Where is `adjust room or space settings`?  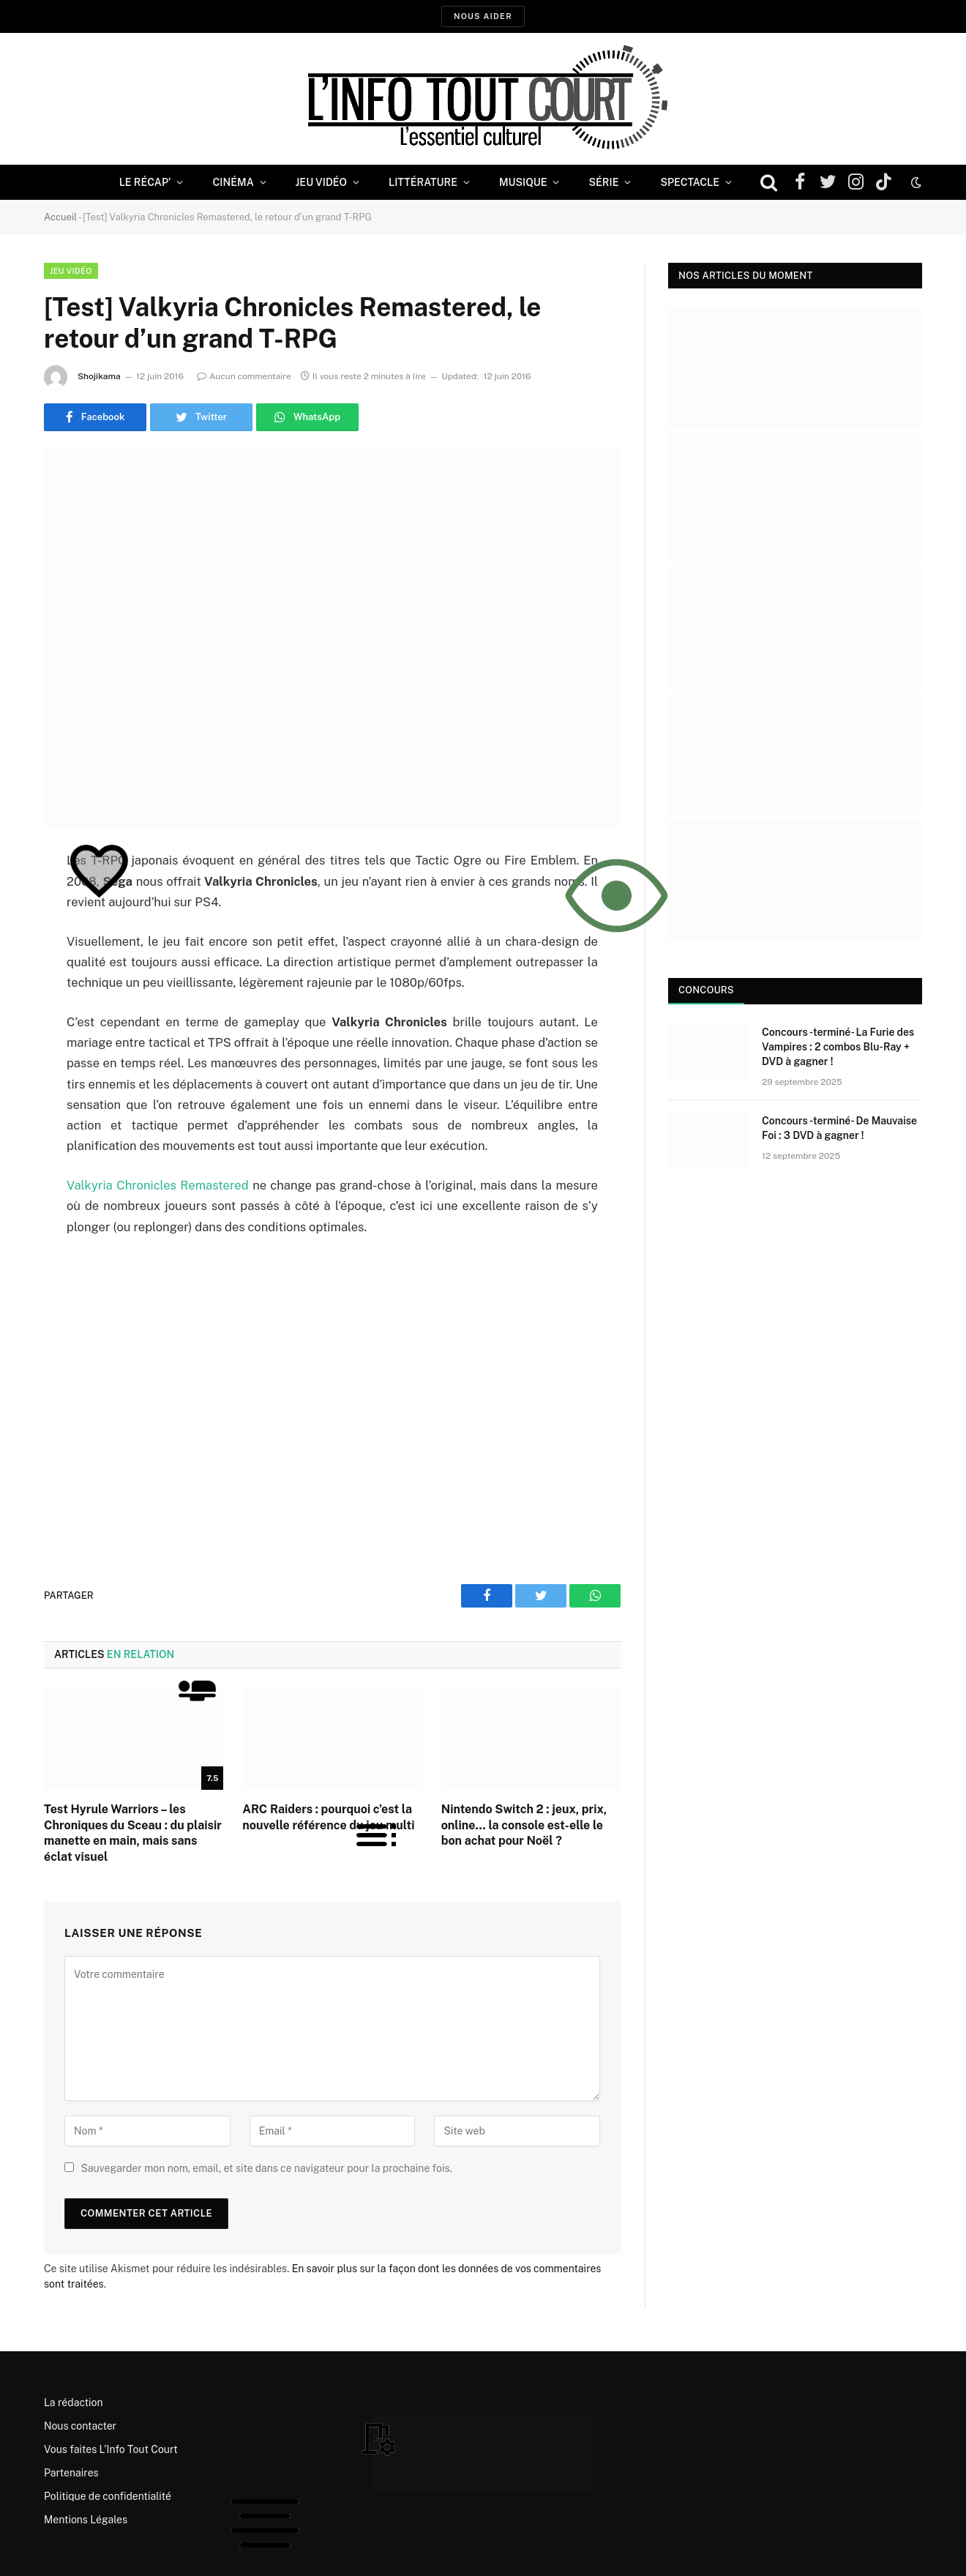
adjust room or space settings is located at coordinates (377, 2438).